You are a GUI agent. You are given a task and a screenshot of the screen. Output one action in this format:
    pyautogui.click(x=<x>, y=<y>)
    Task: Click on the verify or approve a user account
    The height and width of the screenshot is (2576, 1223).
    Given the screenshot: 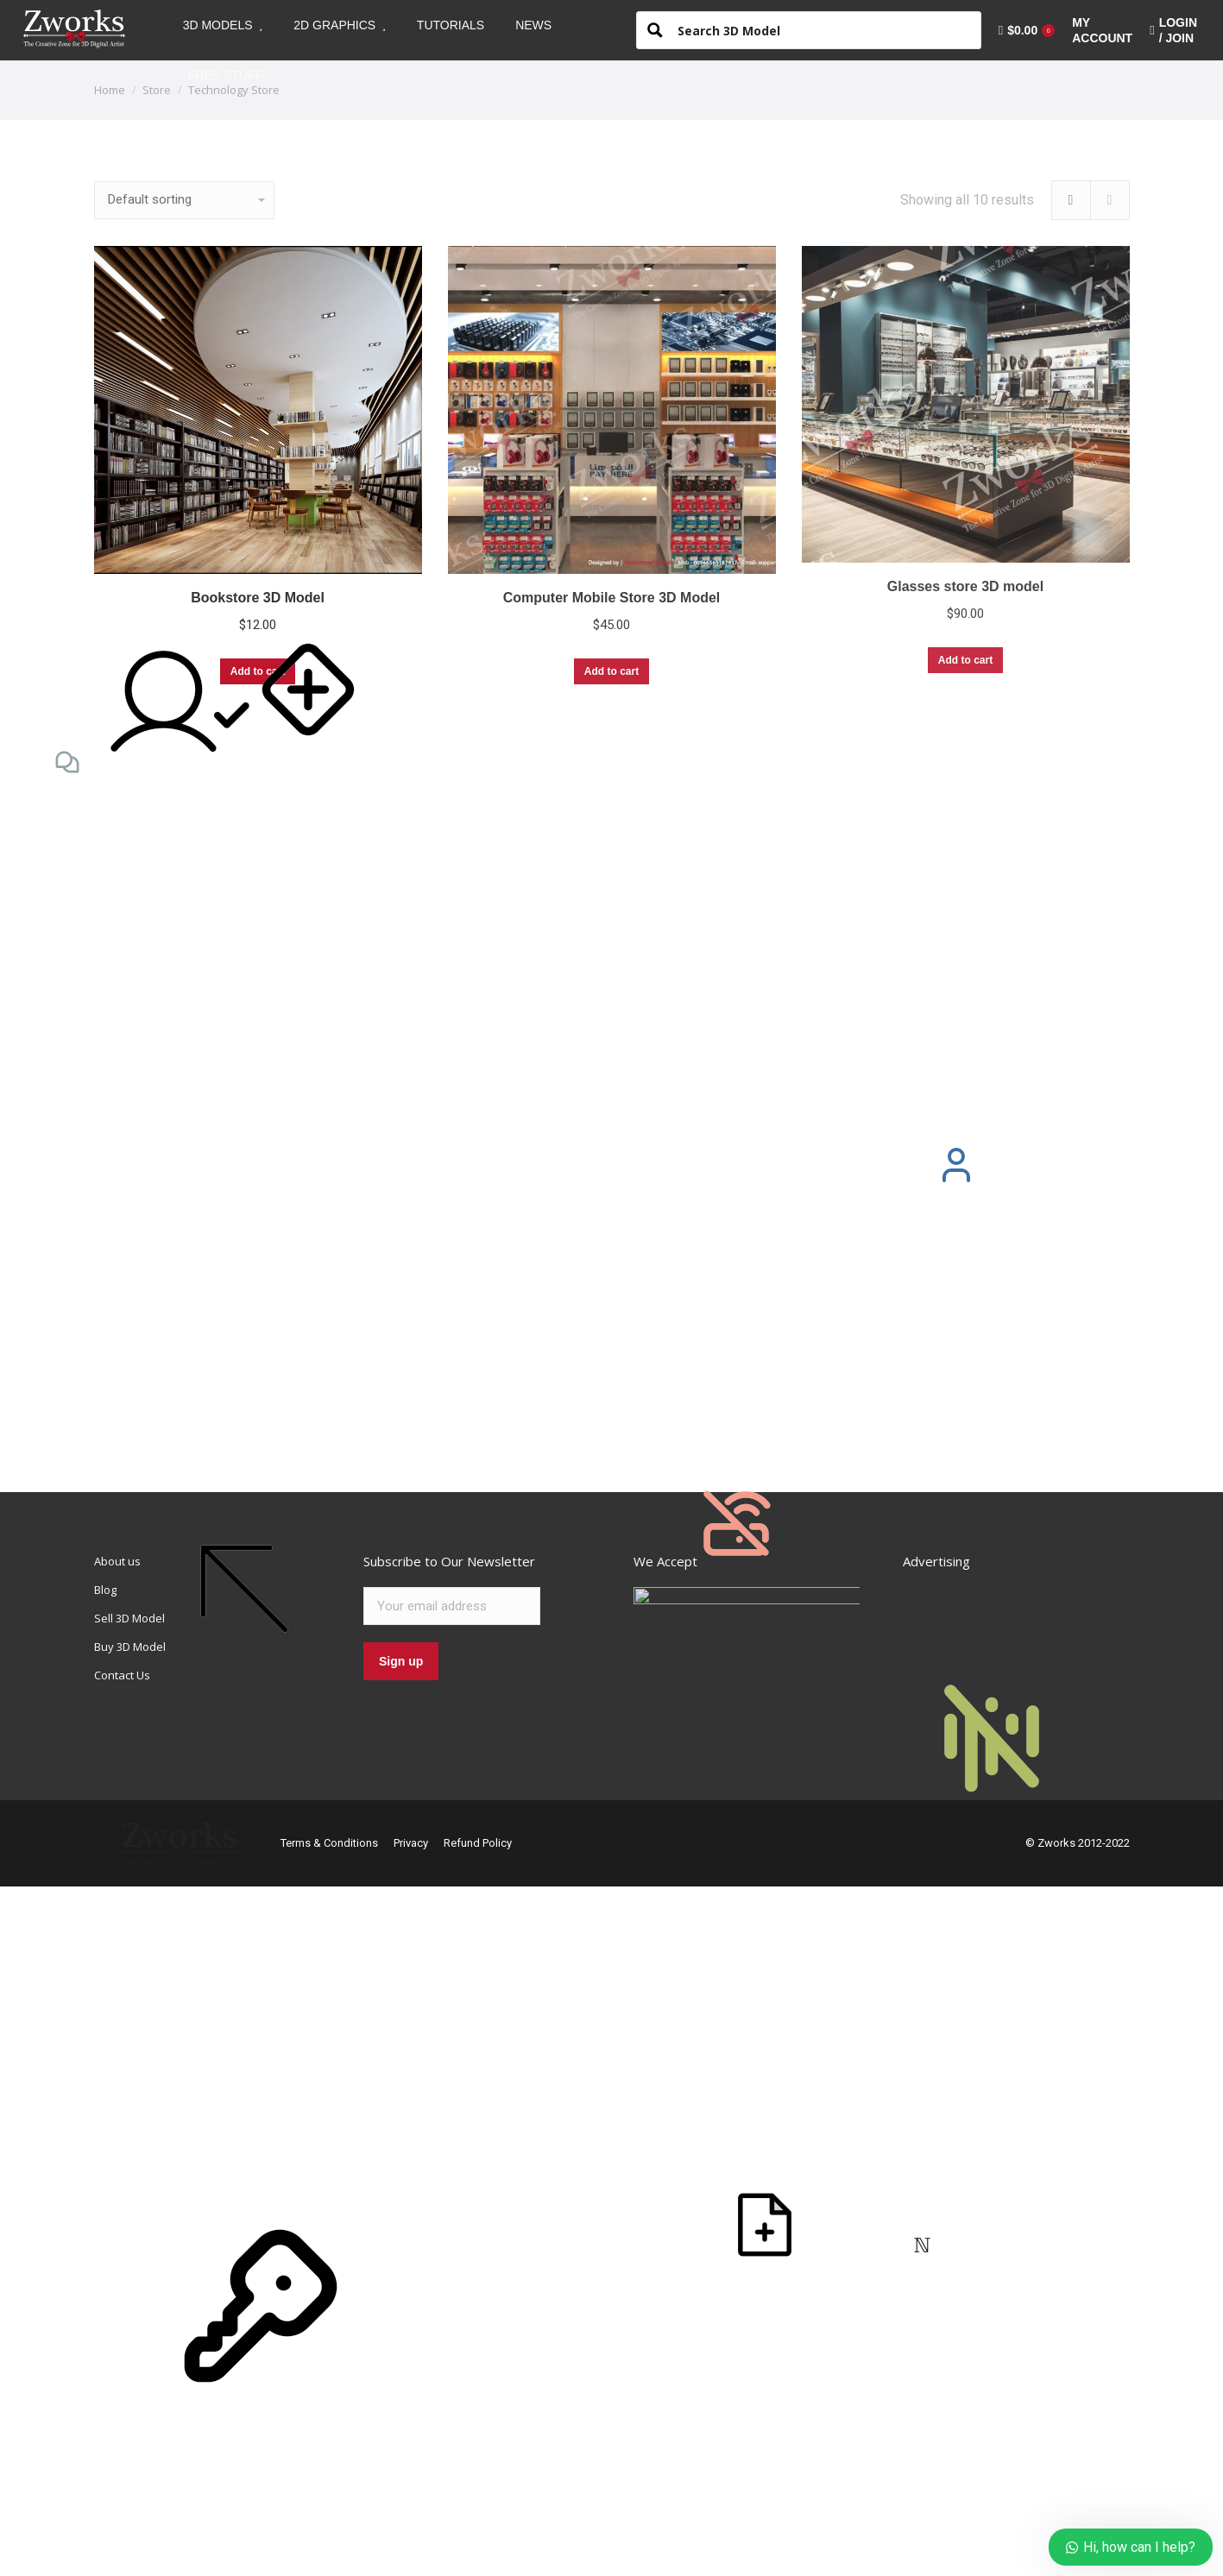 What is the action you would take?
    pyautogui.click(x=175, y=706)
    